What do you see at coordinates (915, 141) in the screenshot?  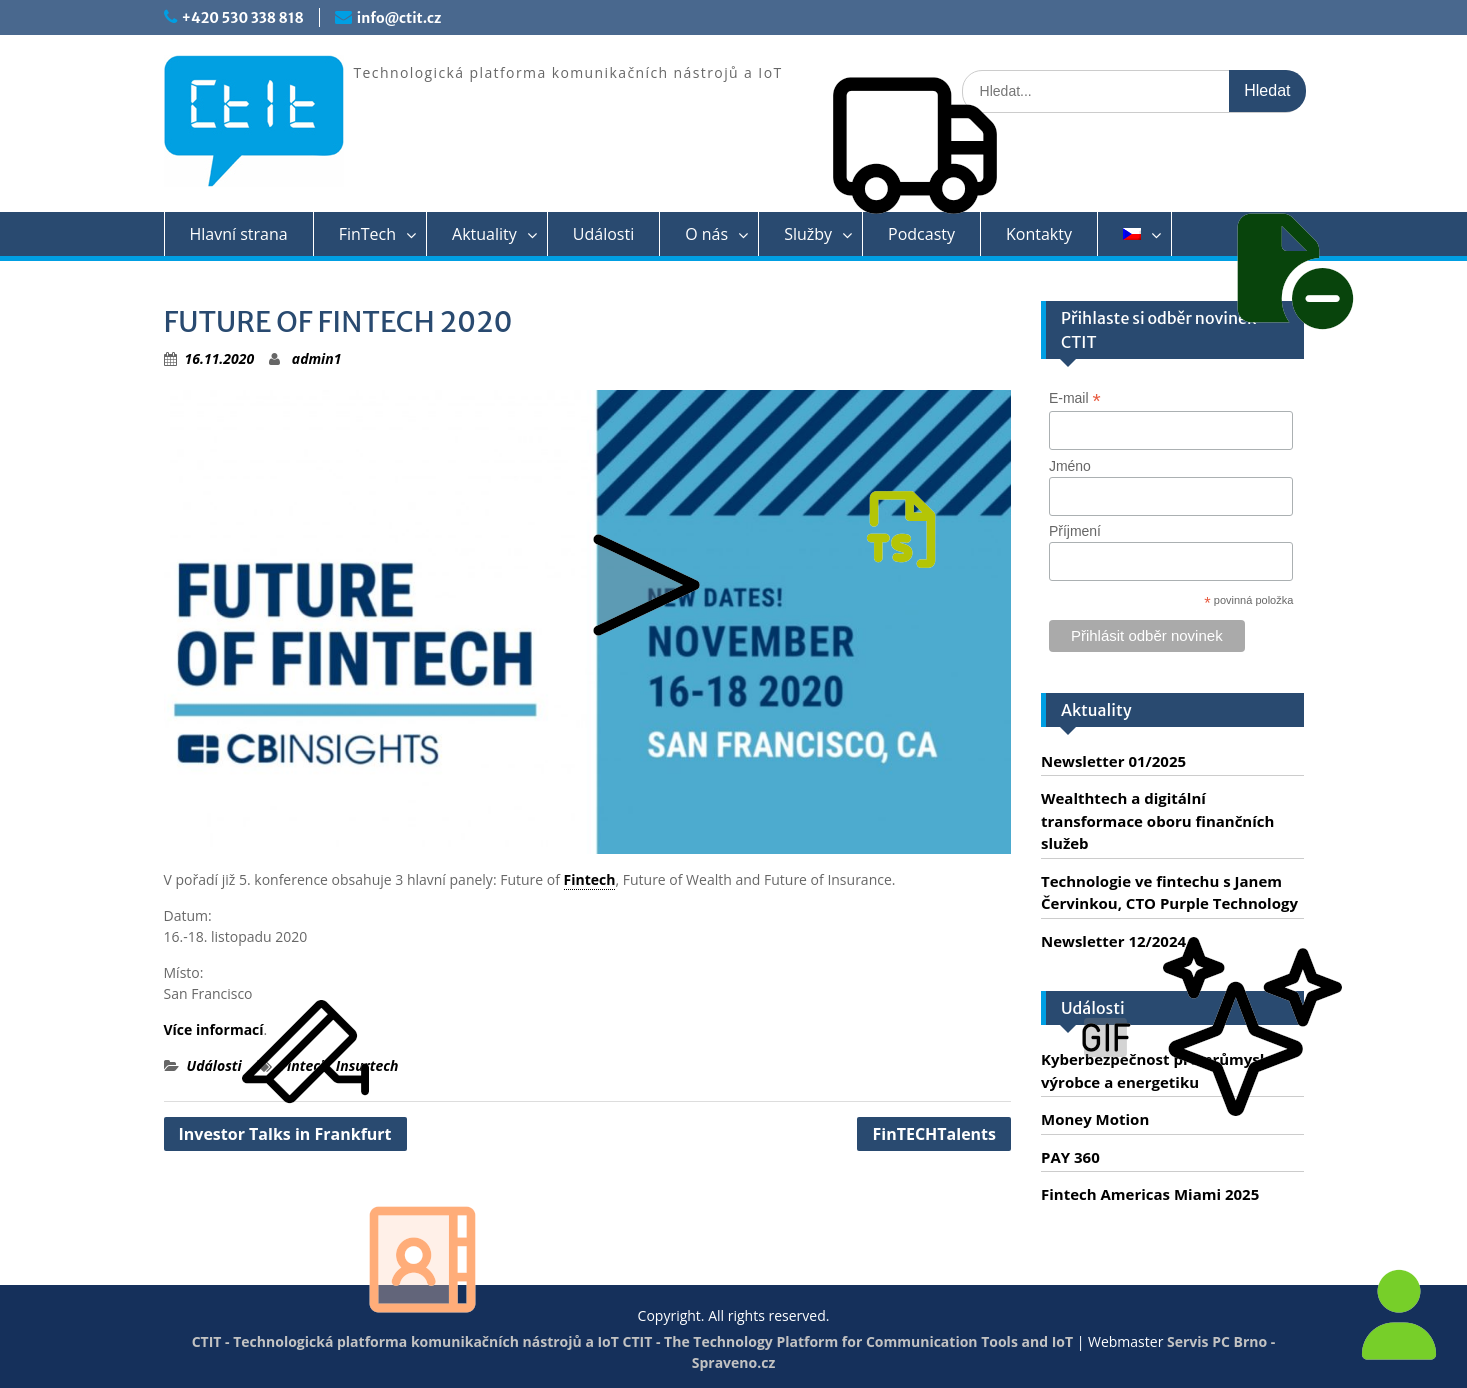 I see `track your delivery or shipment` at bounding box center [915, 141].